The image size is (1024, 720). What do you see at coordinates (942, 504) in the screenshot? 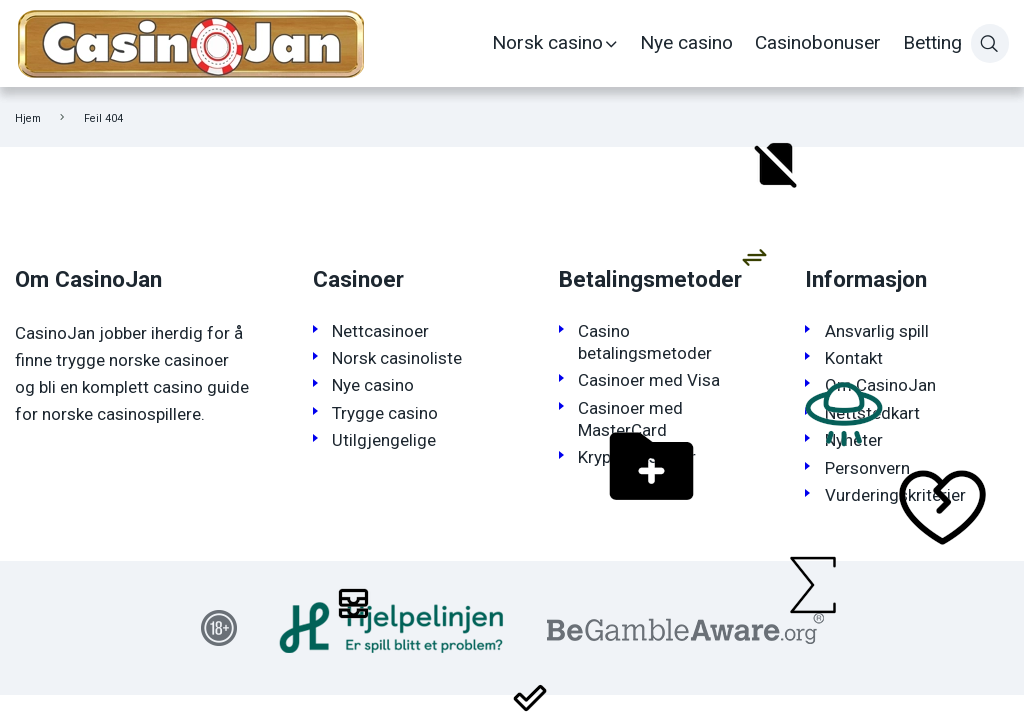
I see `remove from favorites` at bounding box center [942, 504].